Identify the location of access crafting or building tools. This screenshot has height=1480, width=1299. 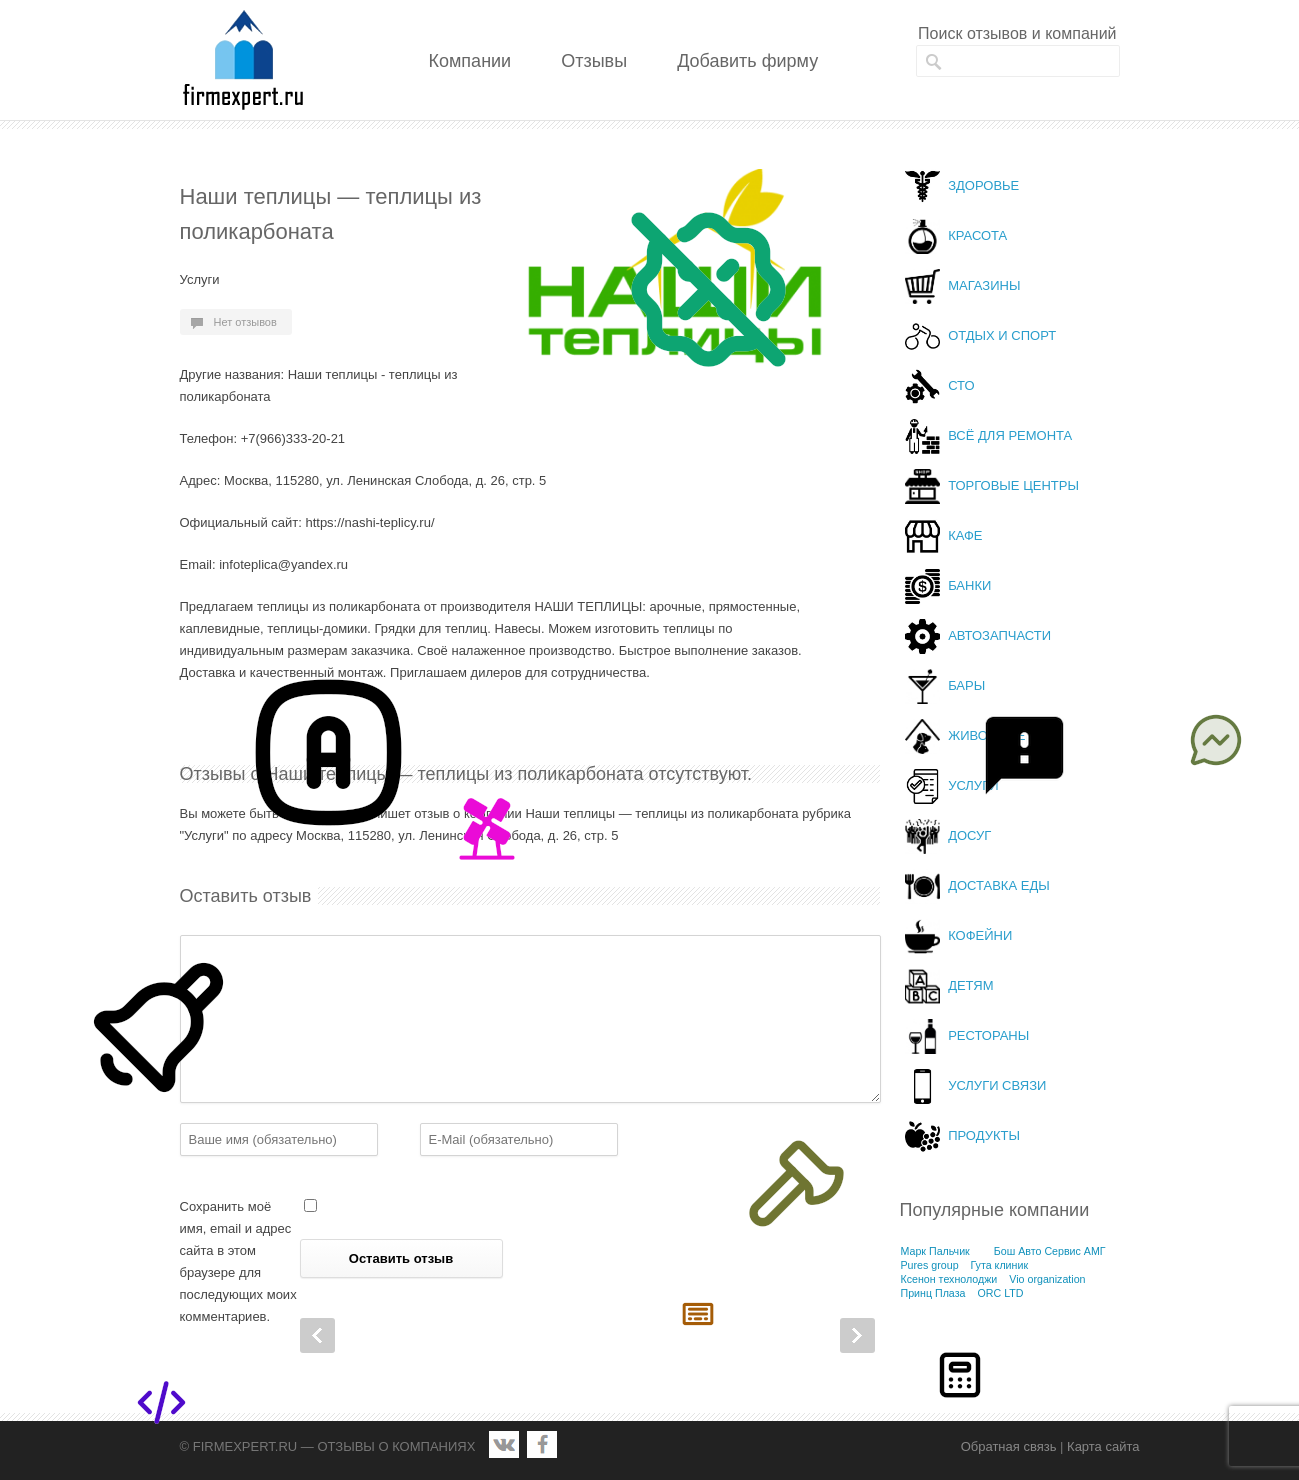
(796, 1183).